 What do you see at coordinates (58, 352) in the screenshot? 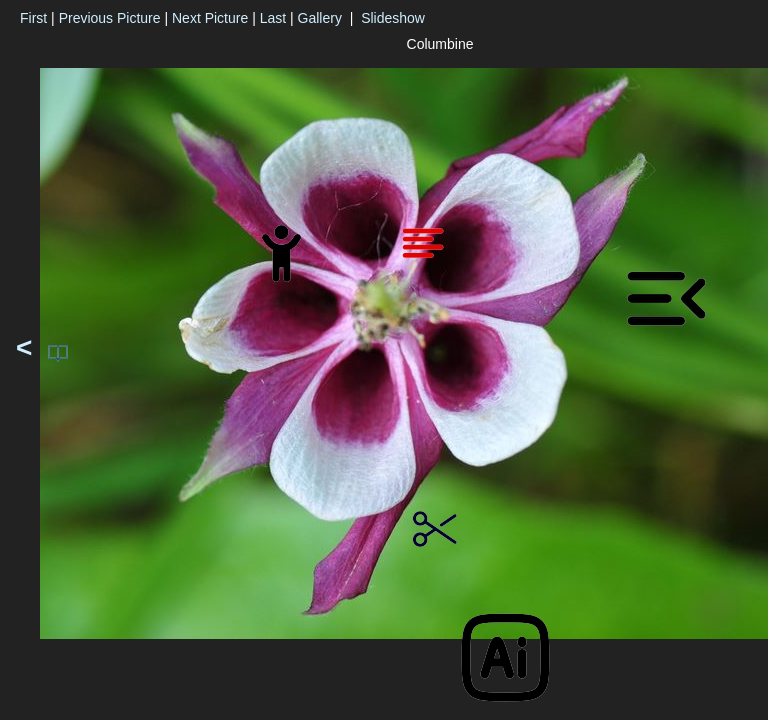
I see `open a book or reading view` at bounding box center [58, 352].